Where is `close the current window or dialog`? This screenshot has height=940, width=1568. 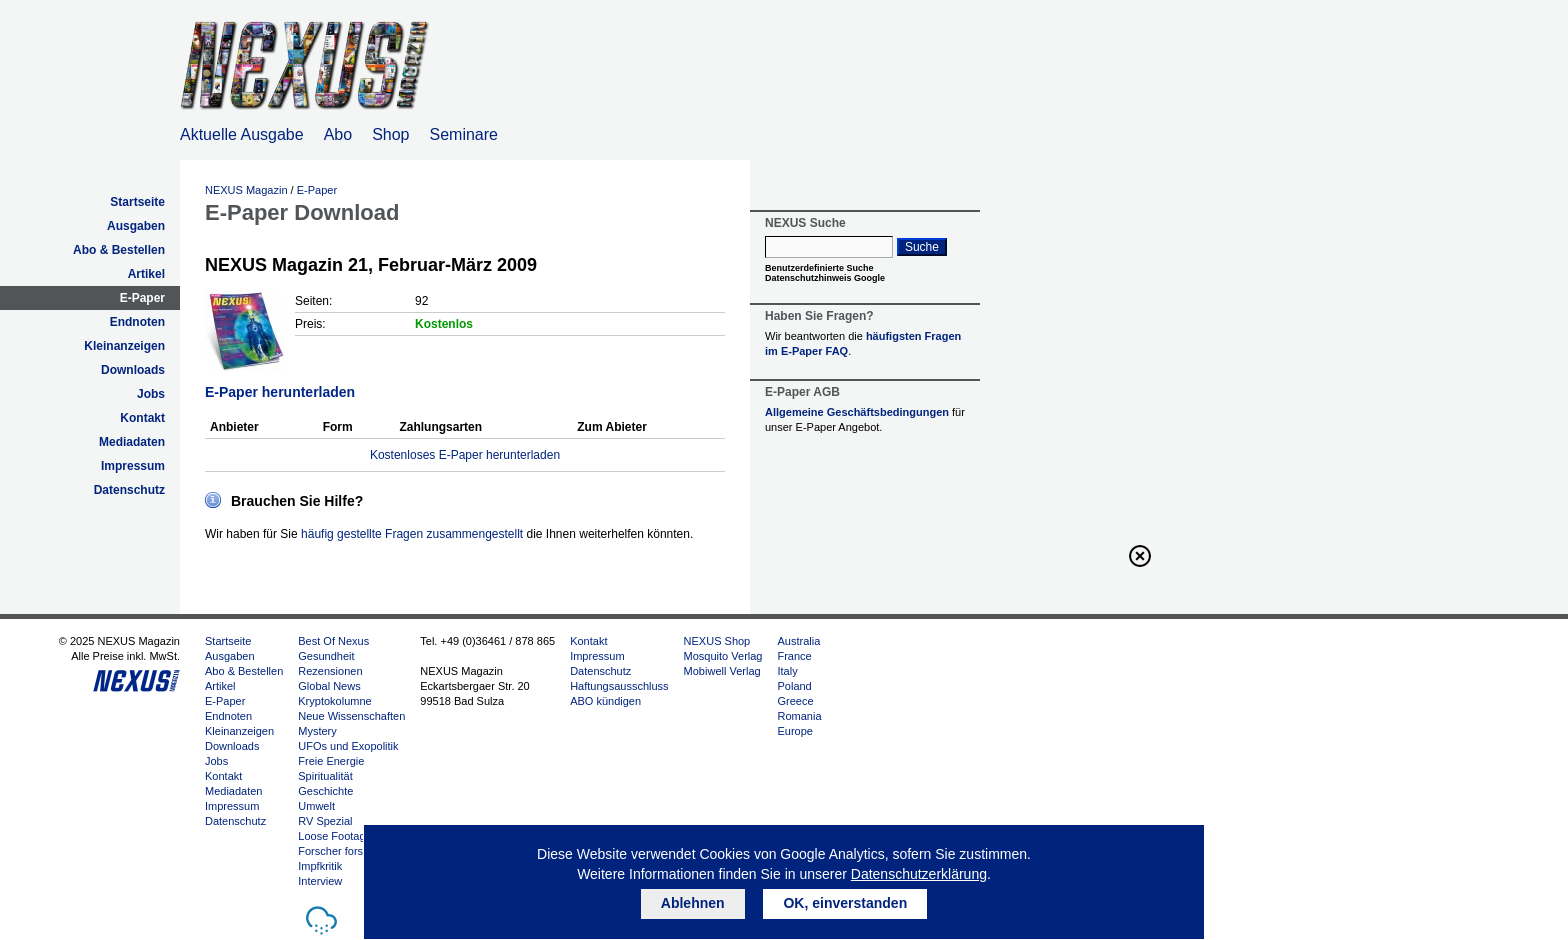 close the current window or dialog is located at coordinates (1140, 556).